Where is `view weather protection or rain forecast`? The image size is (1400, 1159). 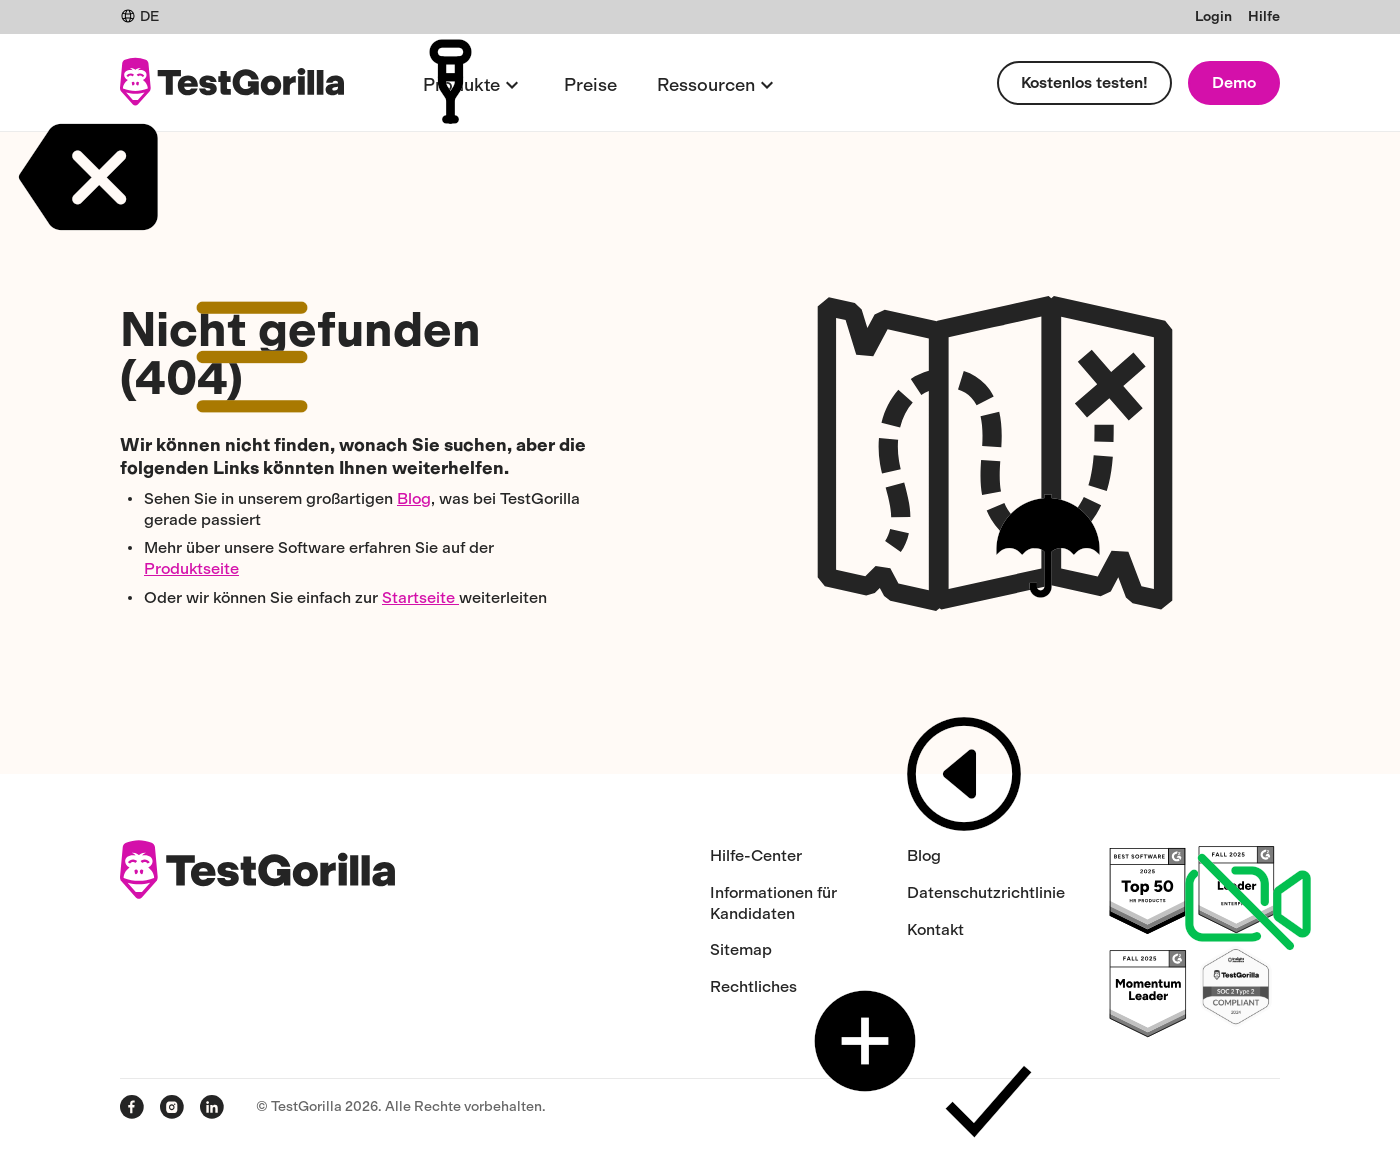
view weather protection or rain forecast is located at coordinates (1048, 546).